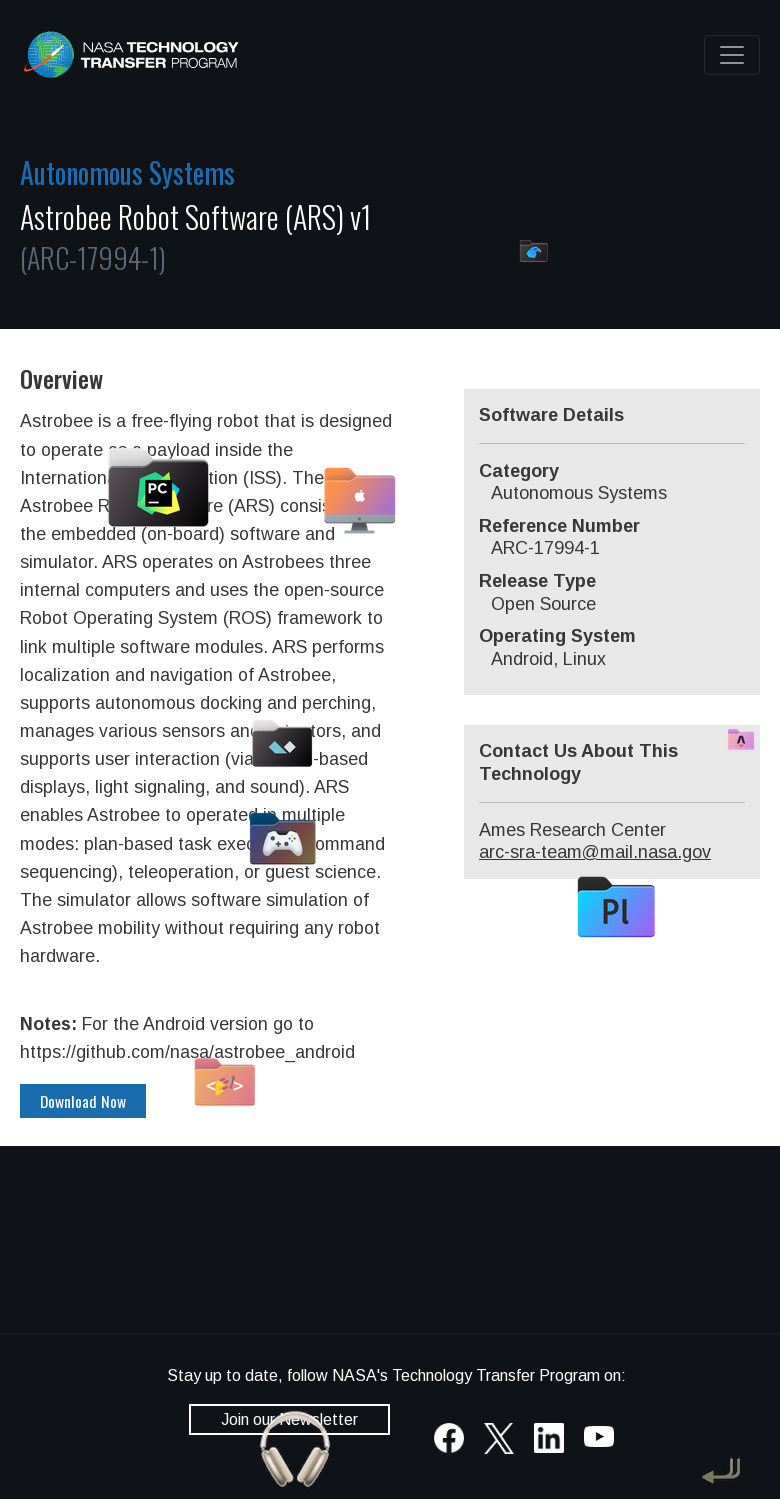  I want to click on open astro project folder, so click(741, 740).